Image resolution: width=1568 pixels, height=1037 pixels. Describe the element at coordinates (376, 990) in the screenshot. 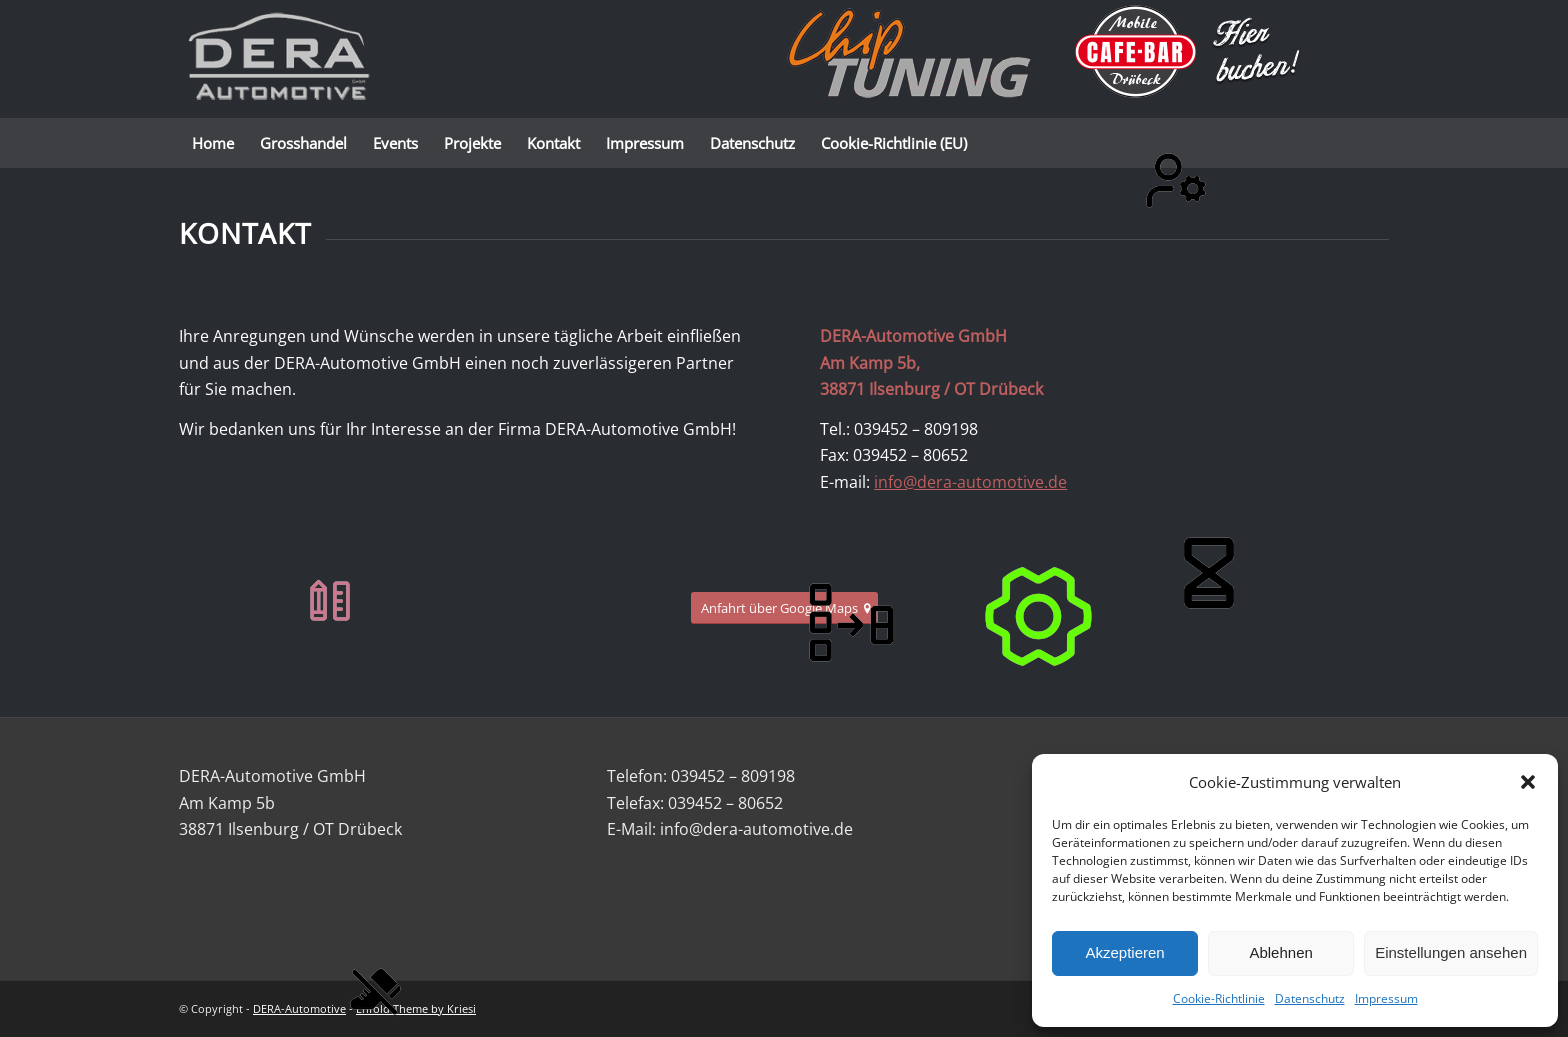

I see `indicates area where stepping is prohibited` at that location.